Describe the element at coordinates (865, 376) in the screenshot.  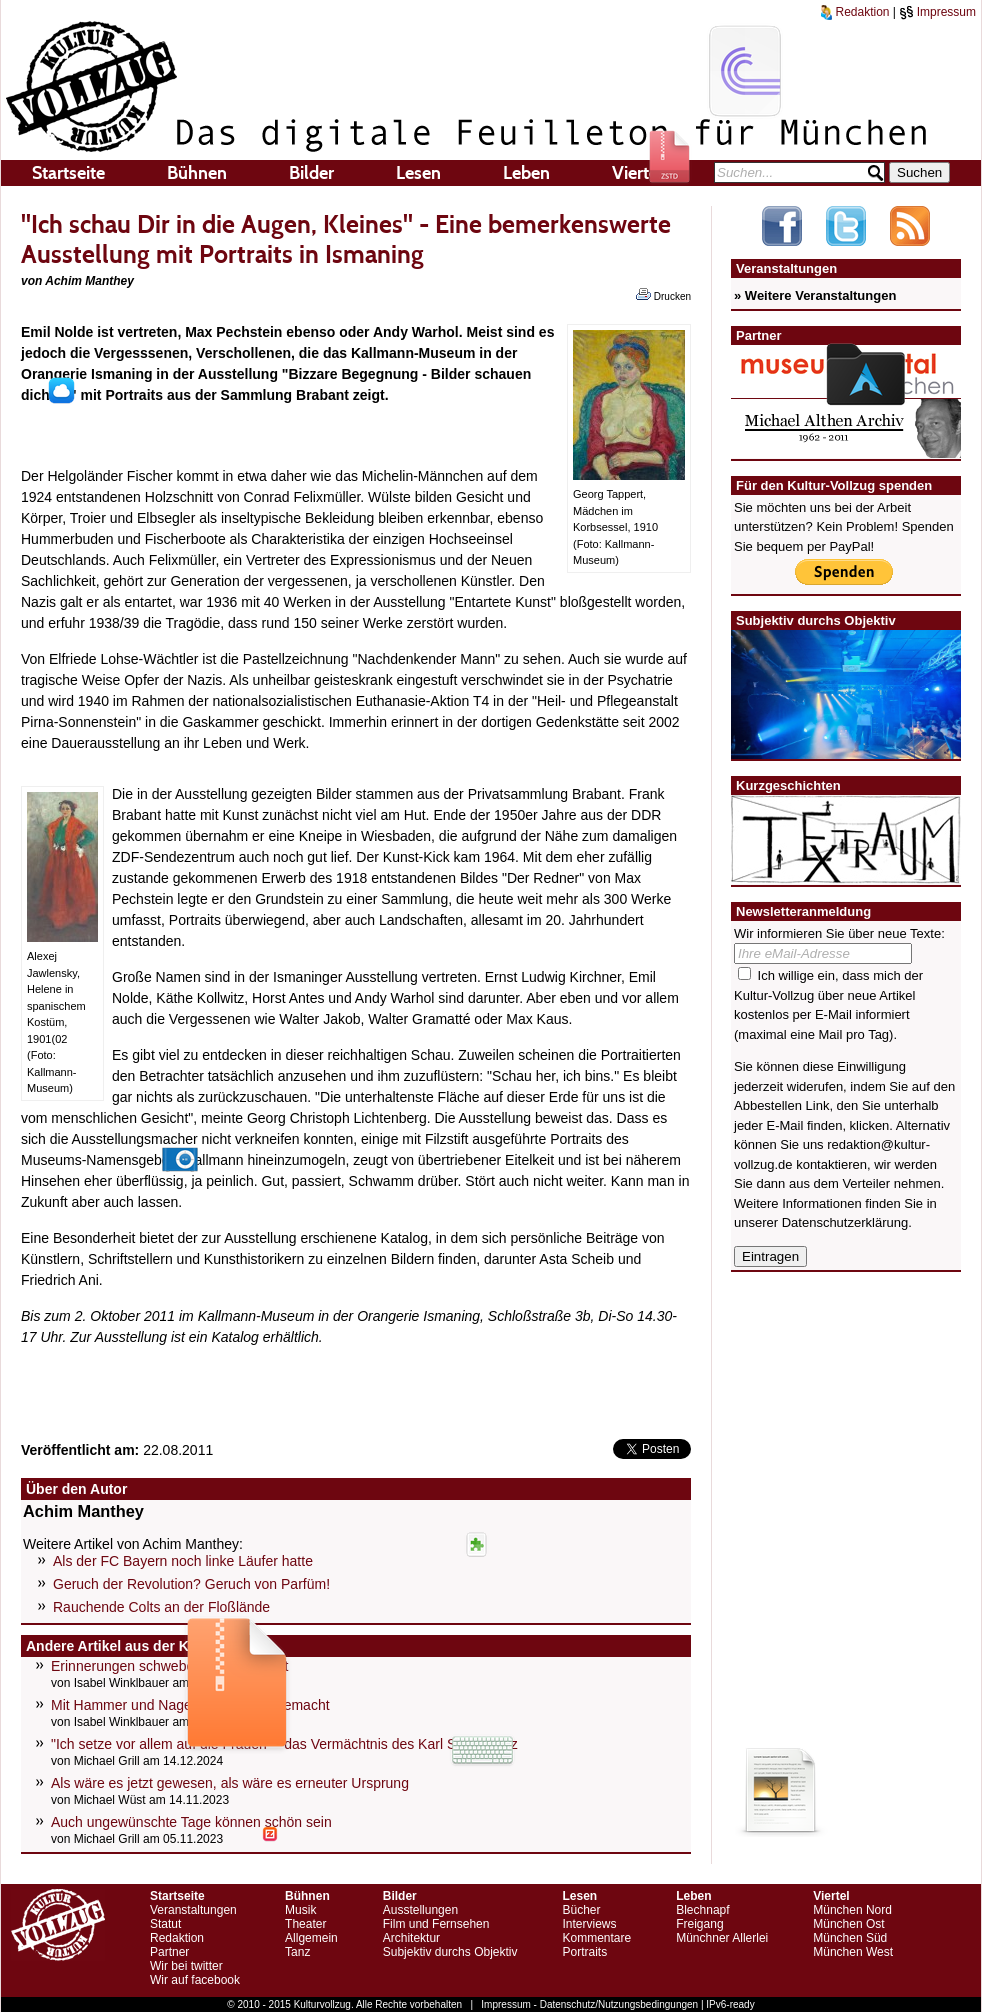
I see `folder containing arch linux files or configurations` at that location.